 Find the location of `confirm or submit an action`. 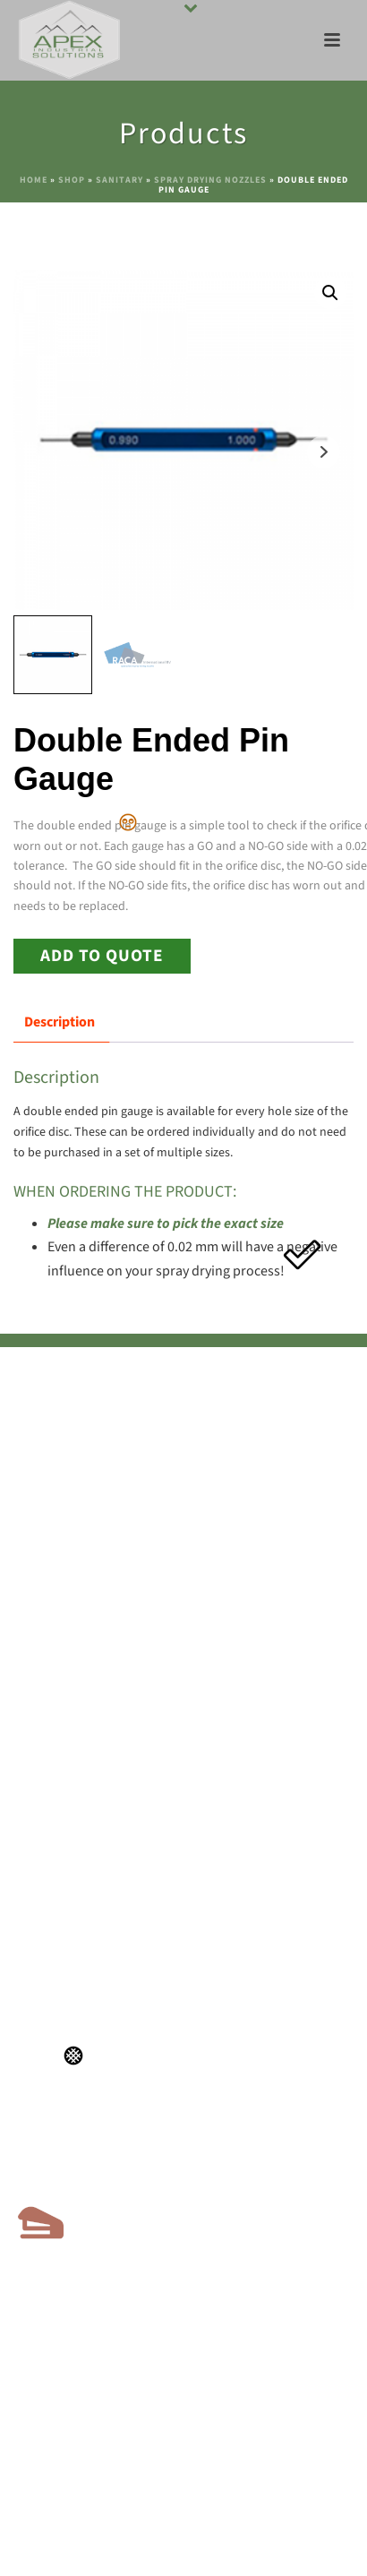

confirm or submit an action is located at coordinates (302, 1254).